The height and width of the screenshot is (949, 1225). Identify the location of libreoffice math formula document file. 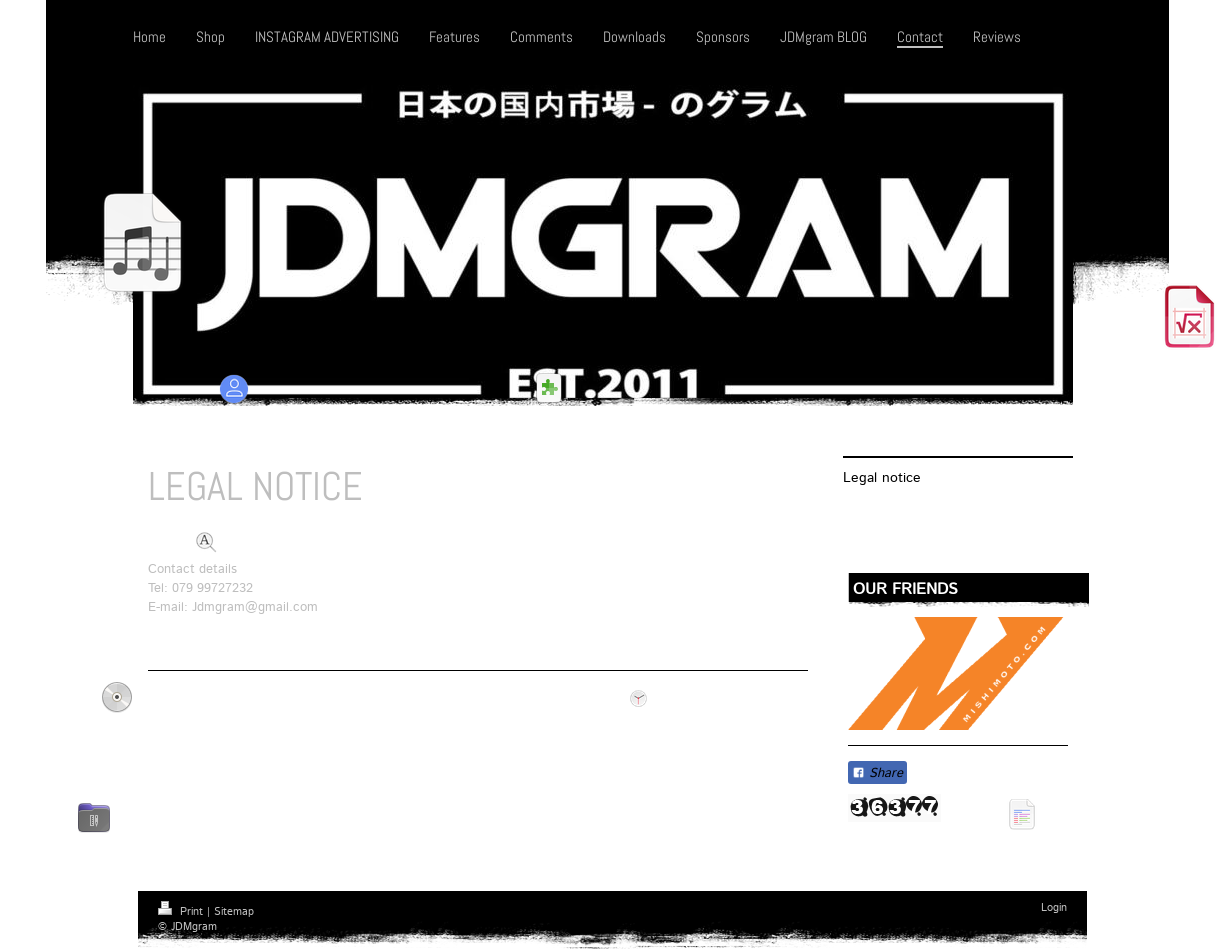
(1189, 316).